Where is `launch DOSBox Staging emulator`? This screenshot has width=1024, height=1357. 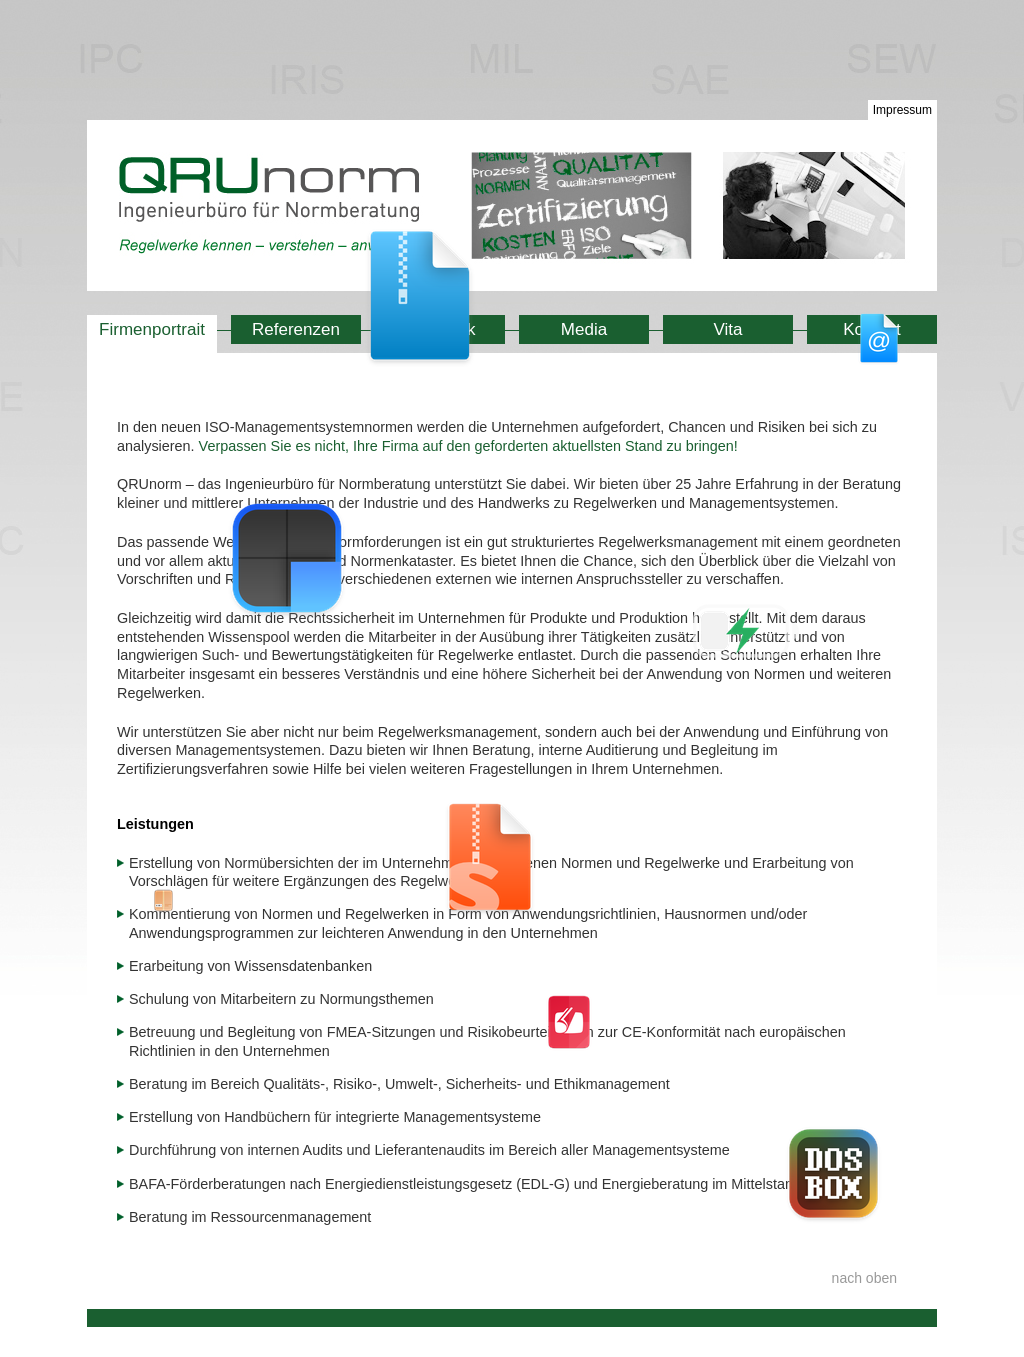
launch DOSBox Staging emulator is located at coordinates (833, 1173).